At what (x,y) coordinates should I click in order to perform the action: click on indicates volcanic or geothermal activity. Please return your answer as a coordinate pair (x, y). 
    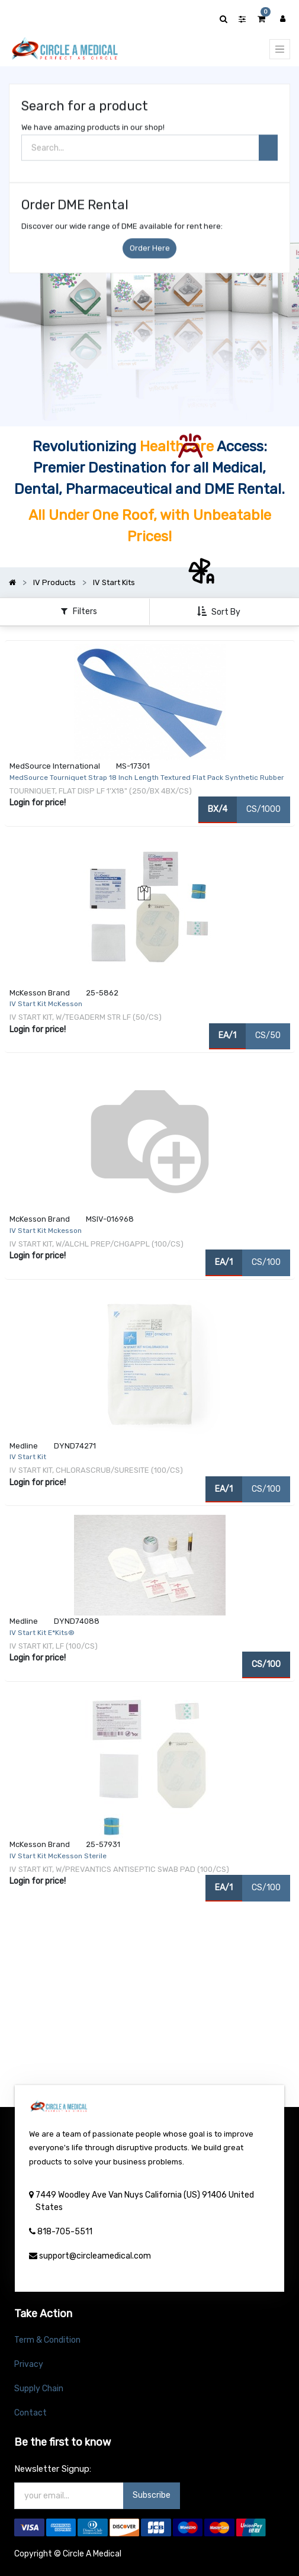
    Looking at the image, I should click on (190, 445).